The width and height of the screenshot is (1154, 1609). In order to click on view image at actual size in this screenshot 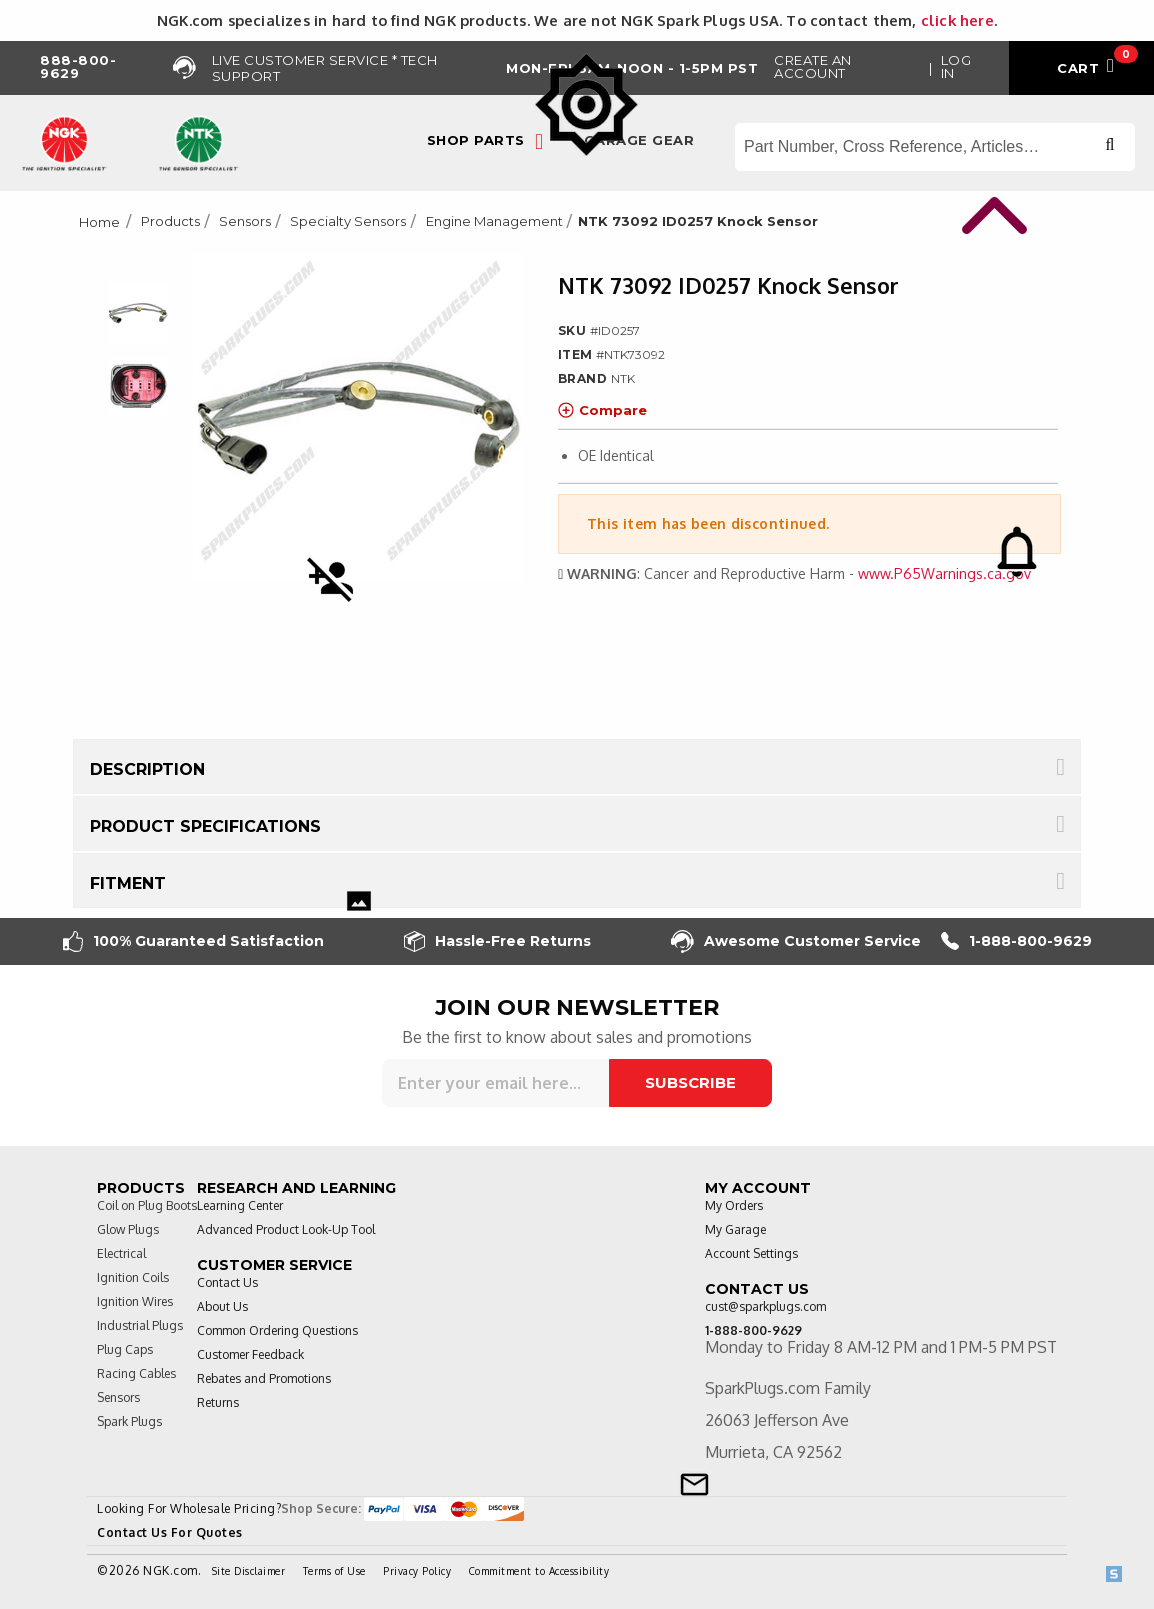, I will do `click(359, 901)`.